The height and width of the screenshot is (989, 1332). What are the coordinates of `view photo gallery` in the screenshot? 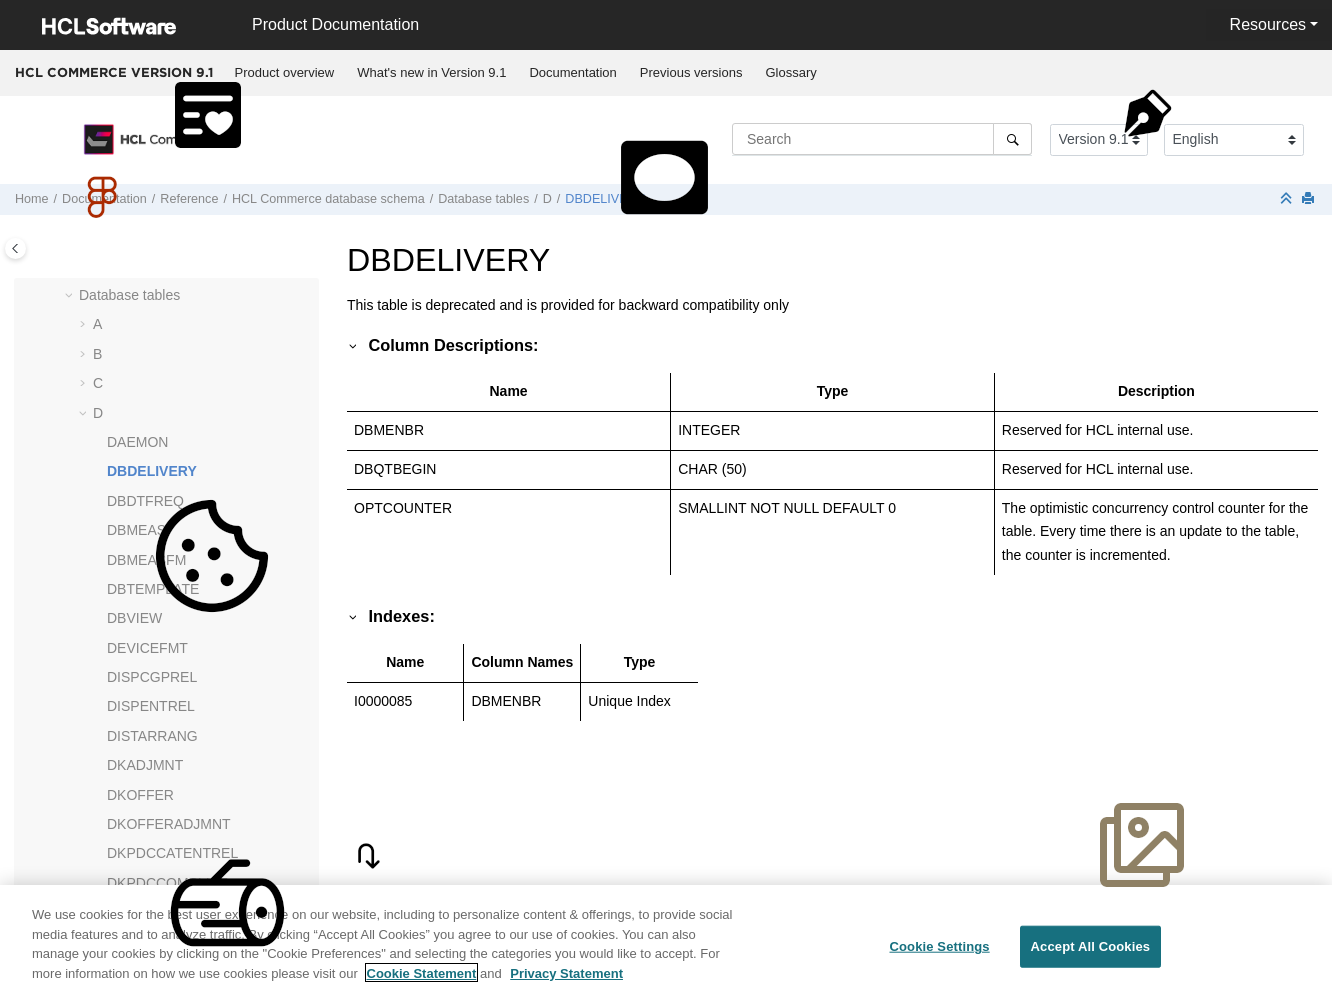 It's located at (1142, 845).